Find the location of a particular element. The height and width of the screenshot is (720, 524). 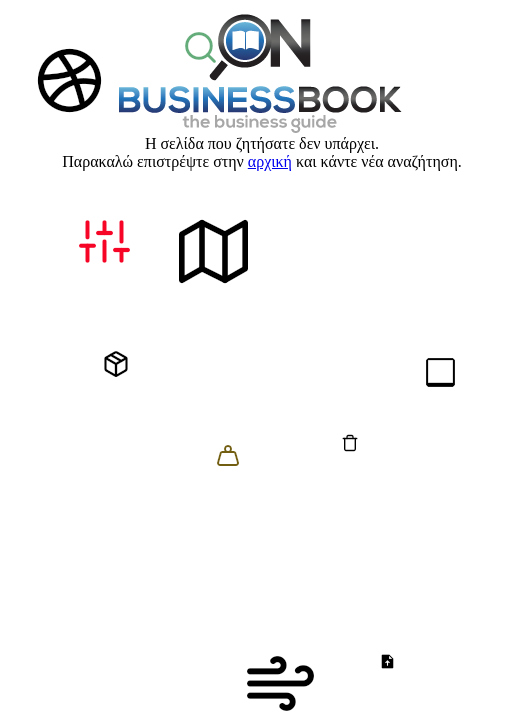

view package or shipment details is located at coordinates (116, 364).